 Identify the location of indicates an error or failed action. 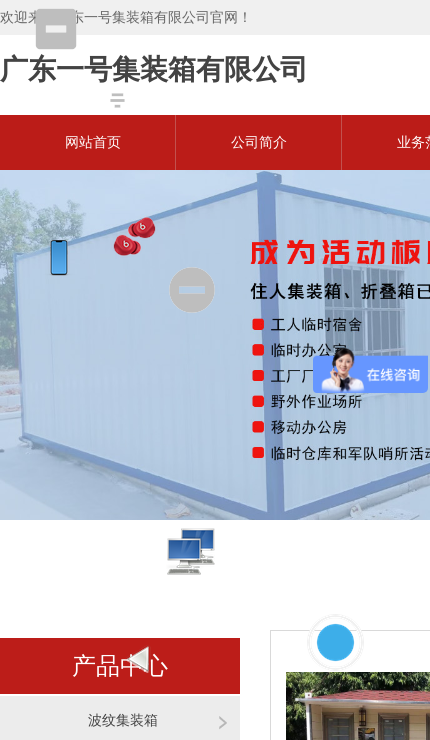
(192, 290).